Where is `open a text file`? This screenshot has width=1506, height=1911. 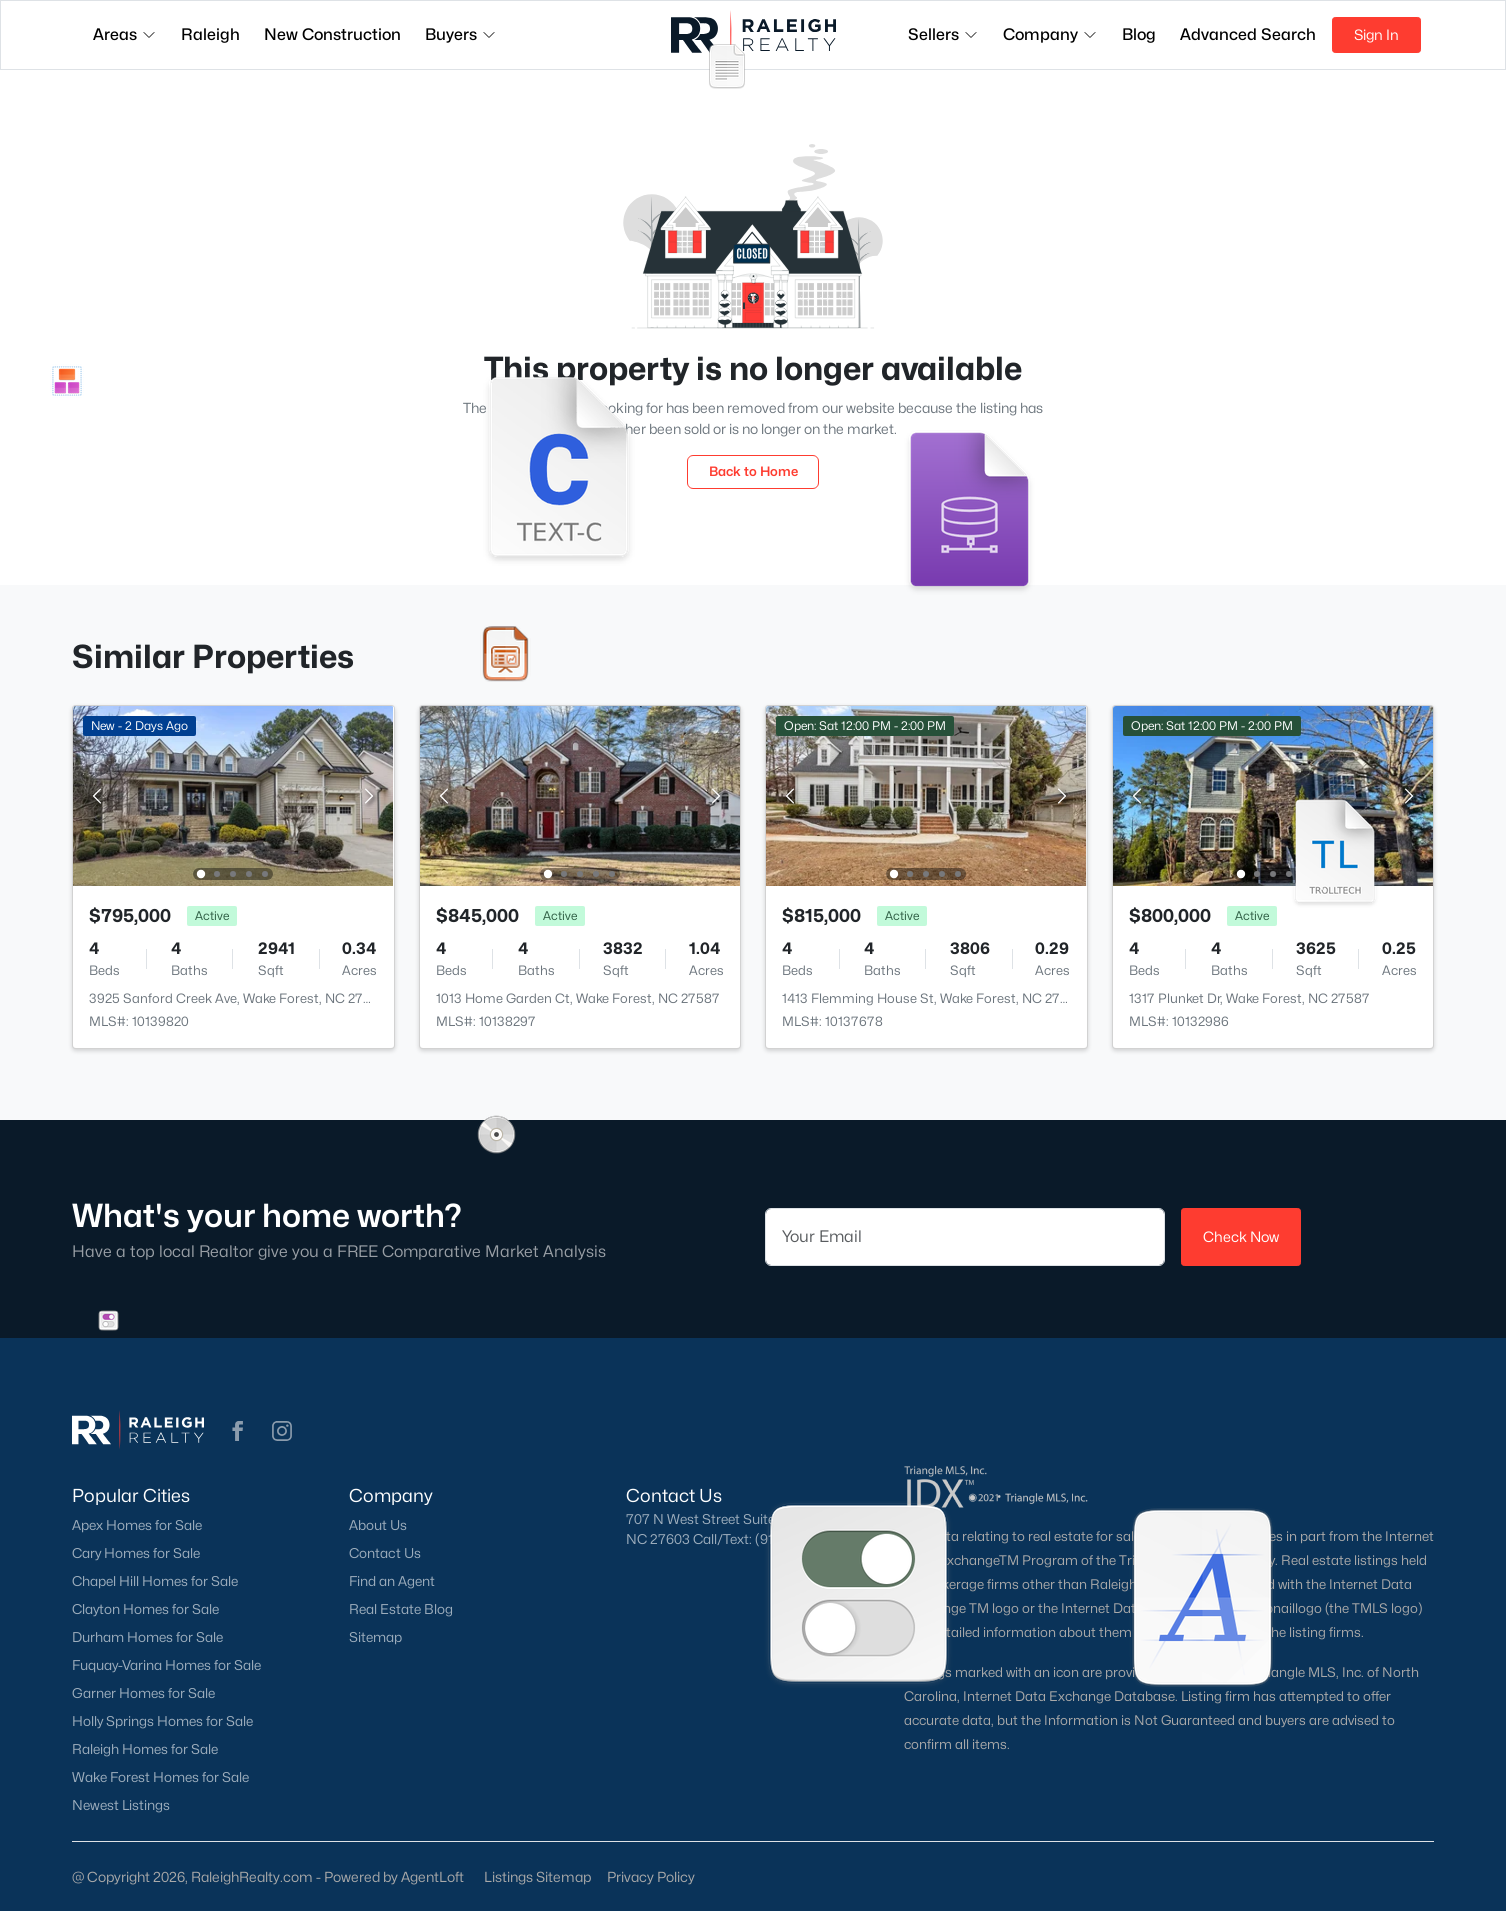 open a text file is located at coordinates (727, 66).